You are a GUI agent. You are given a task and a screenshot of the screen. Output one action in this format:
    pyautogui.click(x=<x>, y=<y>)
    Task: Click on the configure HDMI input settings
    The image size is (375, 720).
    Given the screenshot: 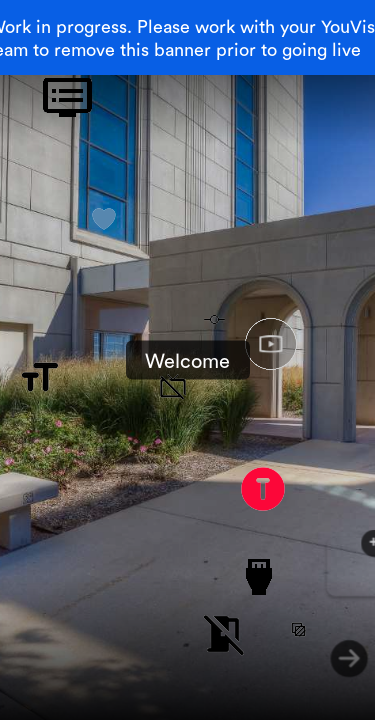 What is the action you would take?
    pyautogui.click(x=259, y=577)
    